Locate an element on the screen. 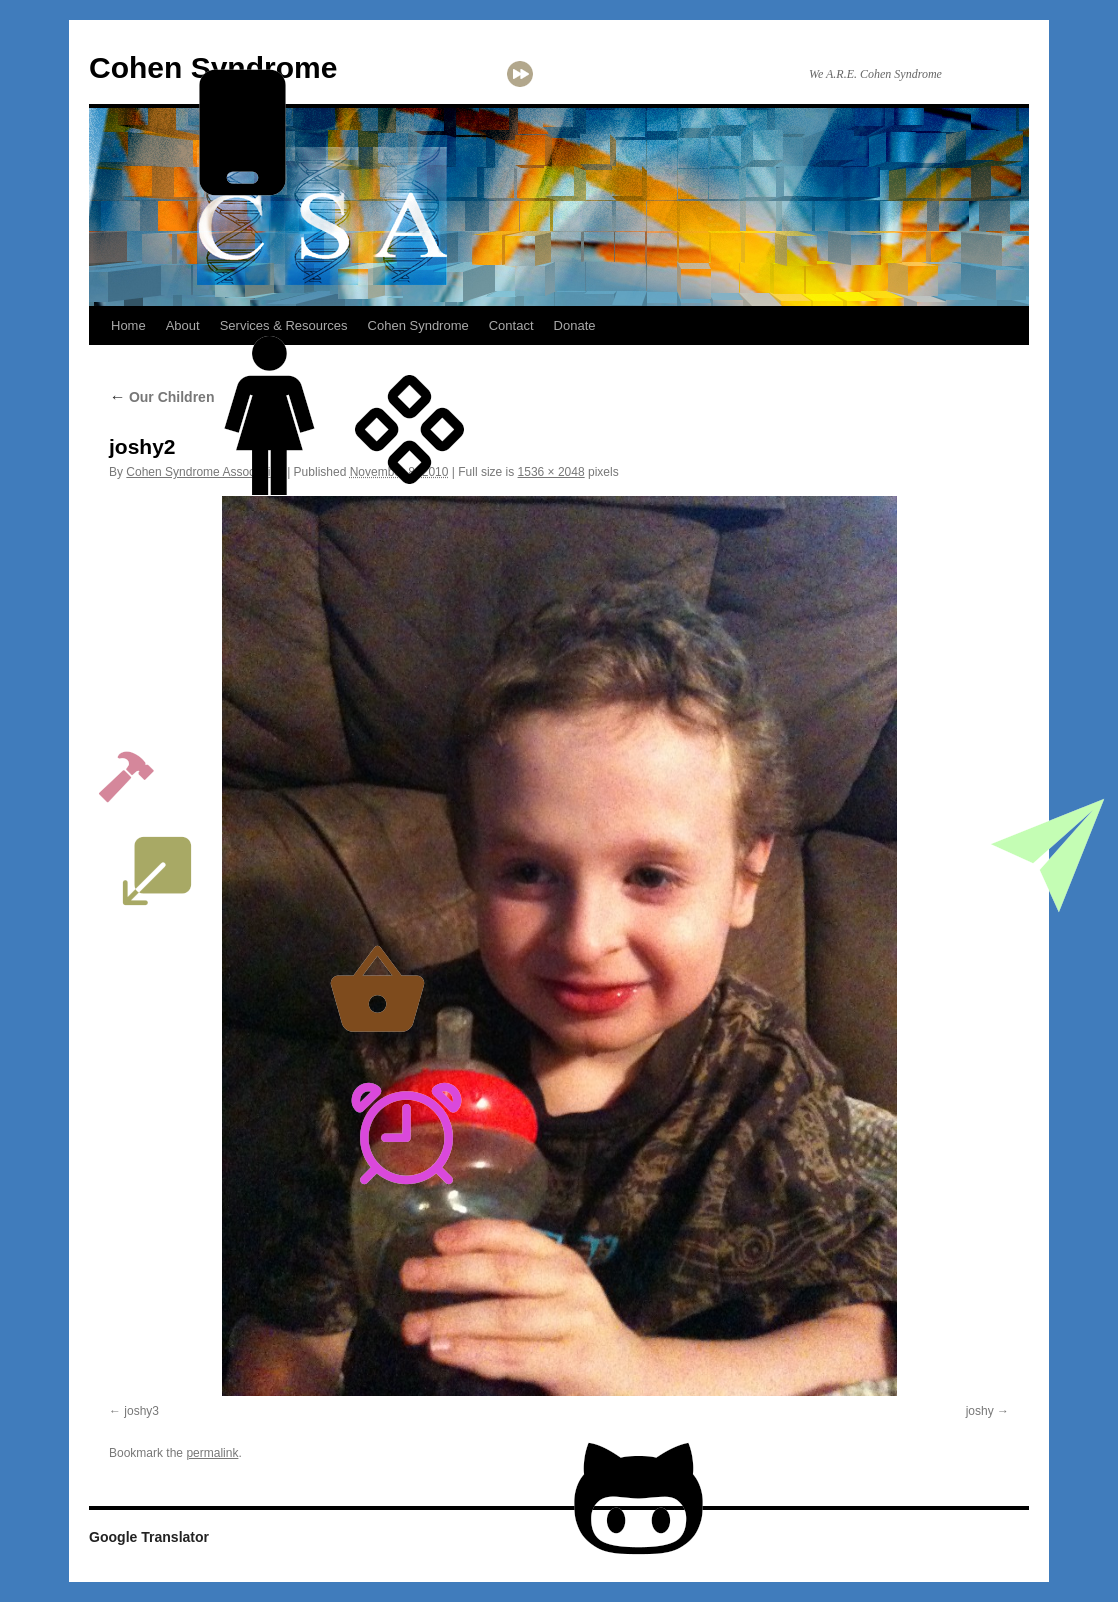 This screenshot has height=1602, width=1118. view GitHub profile or repository is located at coordinates (638, 1498).